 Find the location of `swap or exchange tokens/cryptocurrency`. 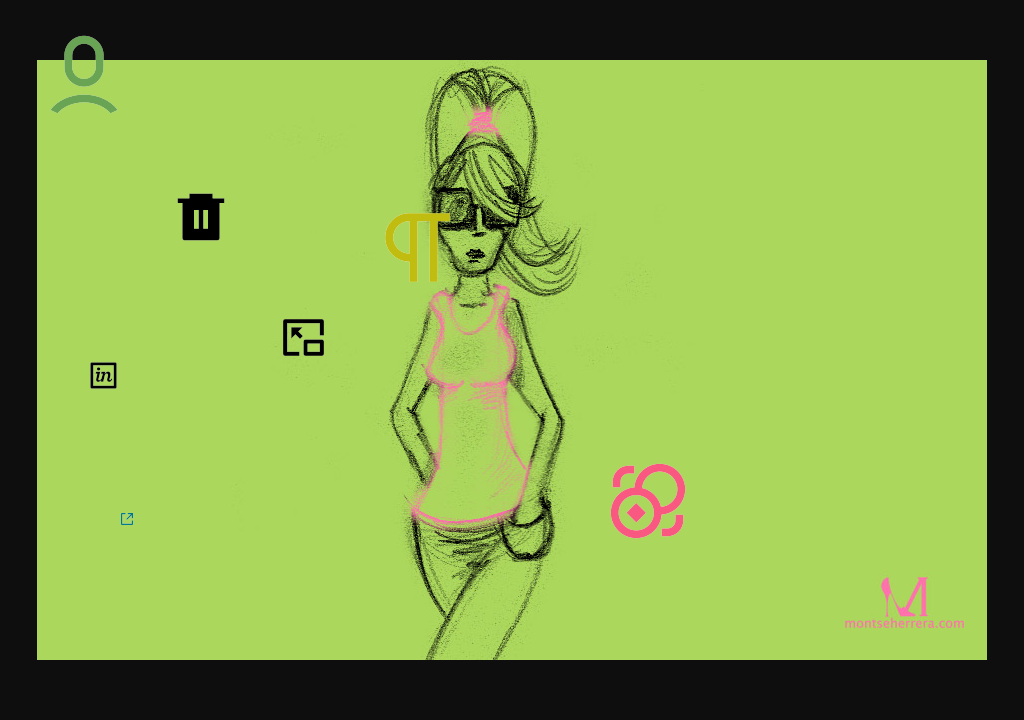

swap or exchange tokens/cryptocurrency is located at coordinates (648, 501).